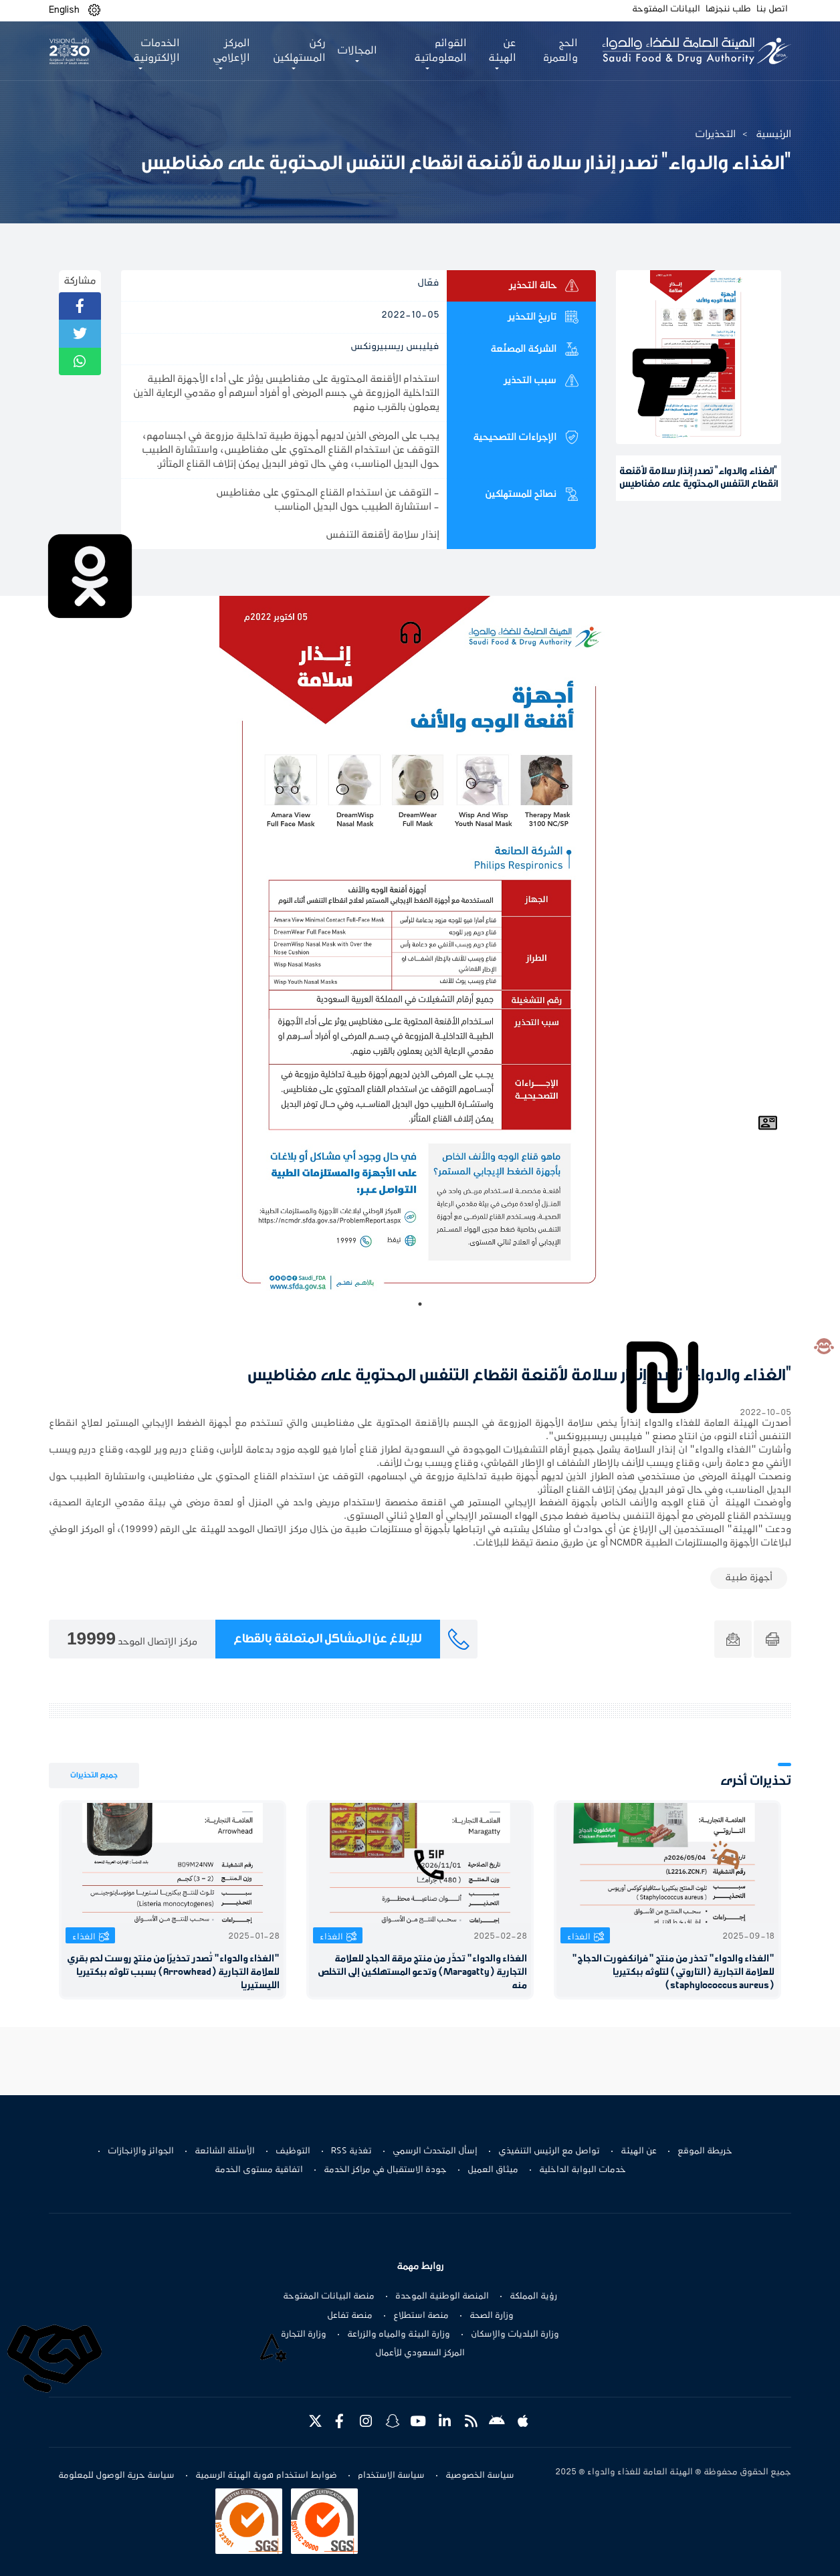 The width and height of the screenshot is (840, 2576). What do you see at coordinates (726, 1856) in the screenshot?
I see `report a car accident or collision` at bounding box center [726, 1856].